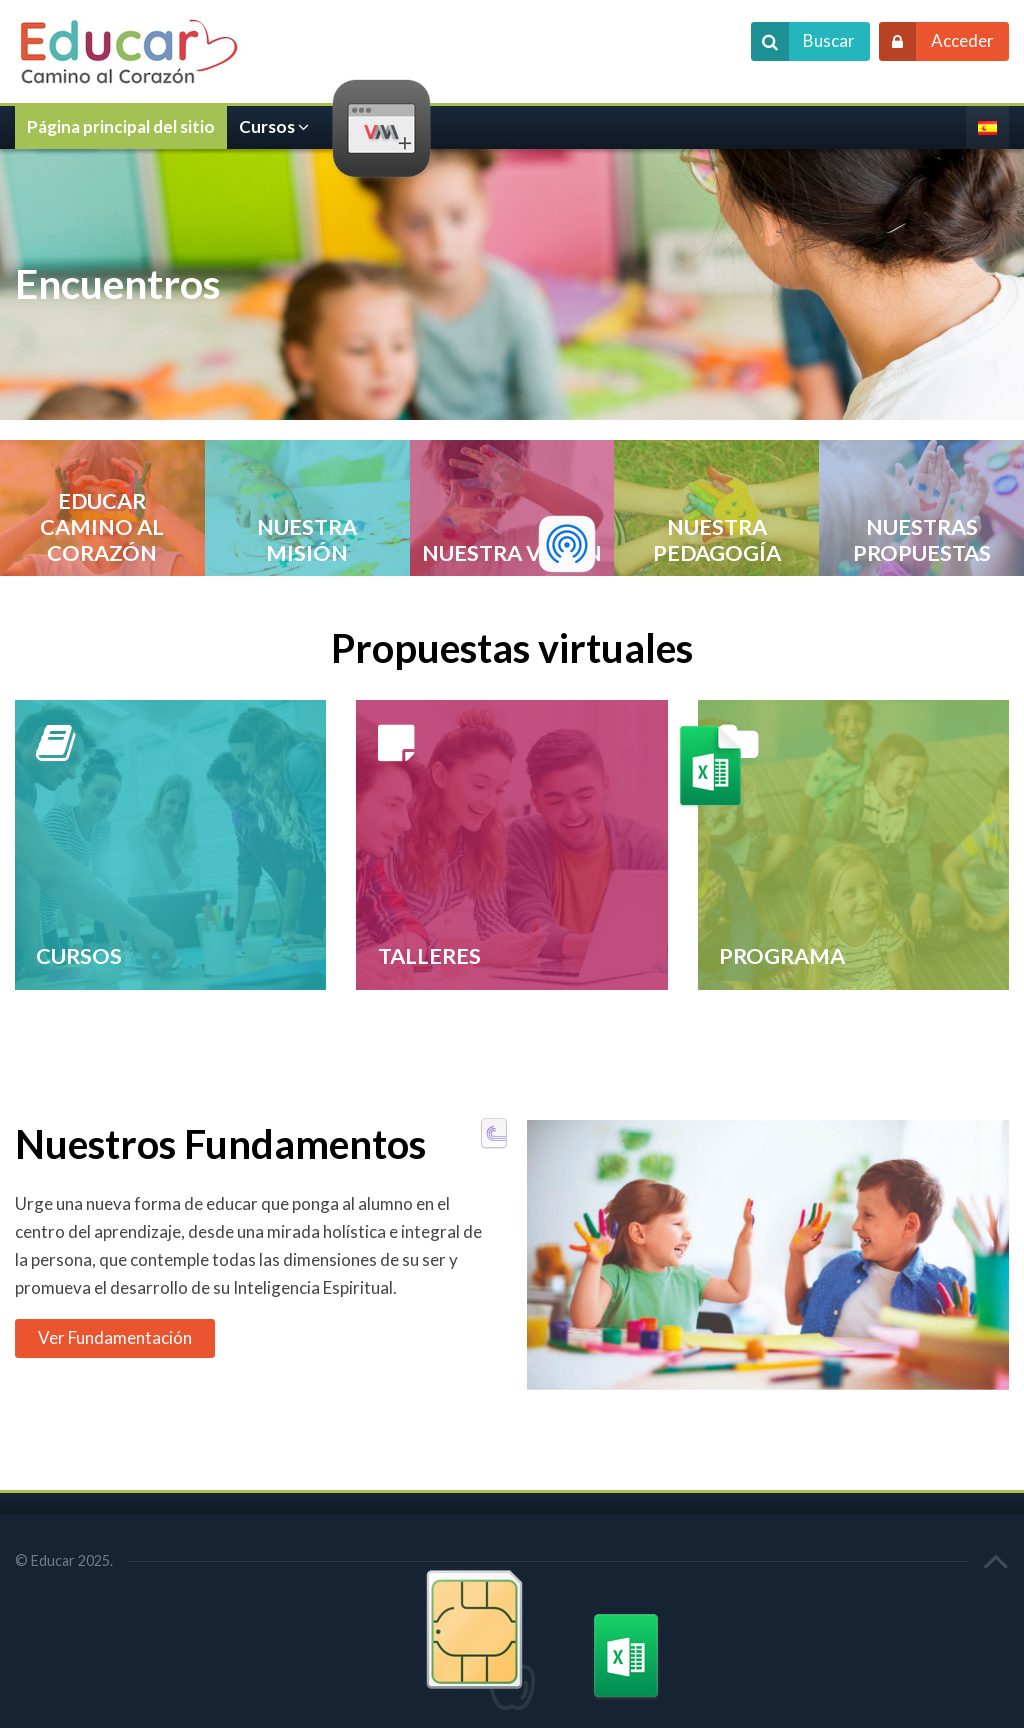 Image resolution: width=1024 pixels, height=1728 pixels. What do you see at coordinates (626, 1657) in the screenshot?
I see `spreadsheet template file` at bounding box center [626, 1657].